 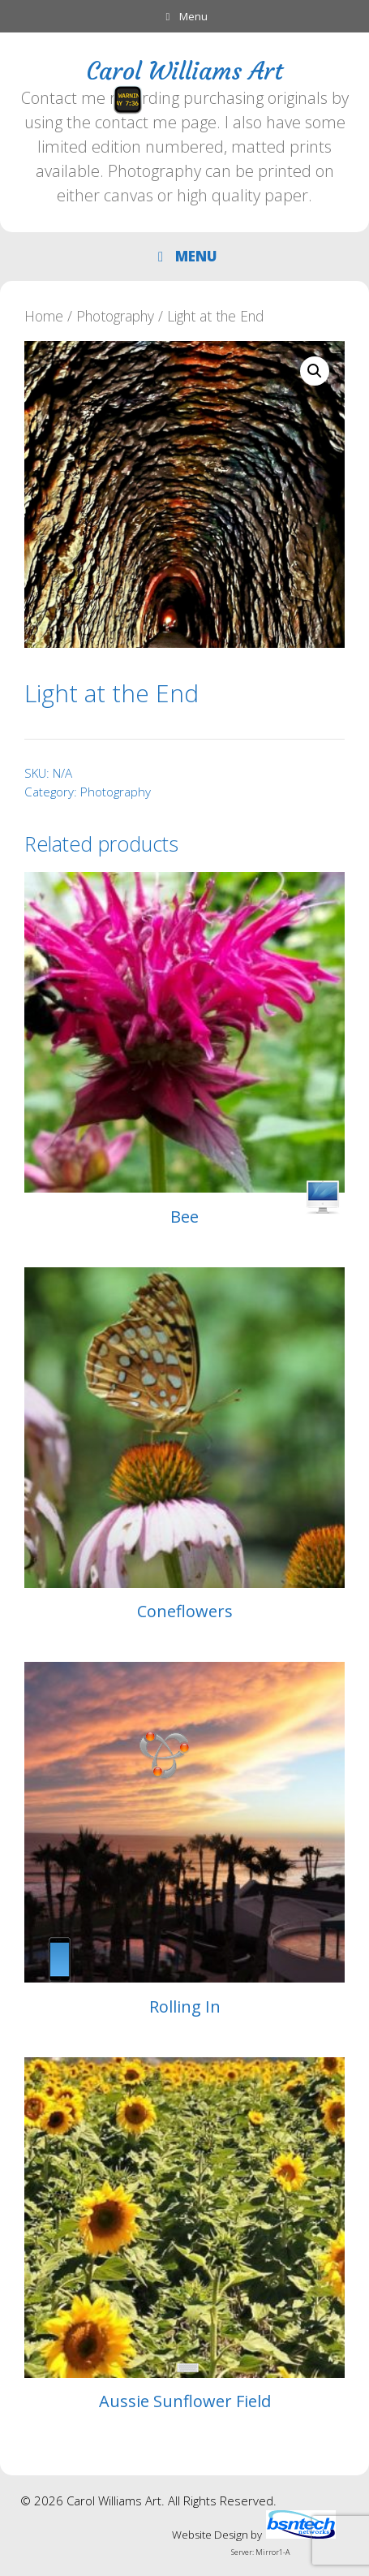 What do you see at coordinates (187, 2367) in the screenshot?
I see `connect a wireless bluetooth keyboard` at bounding box center [187, 2367].